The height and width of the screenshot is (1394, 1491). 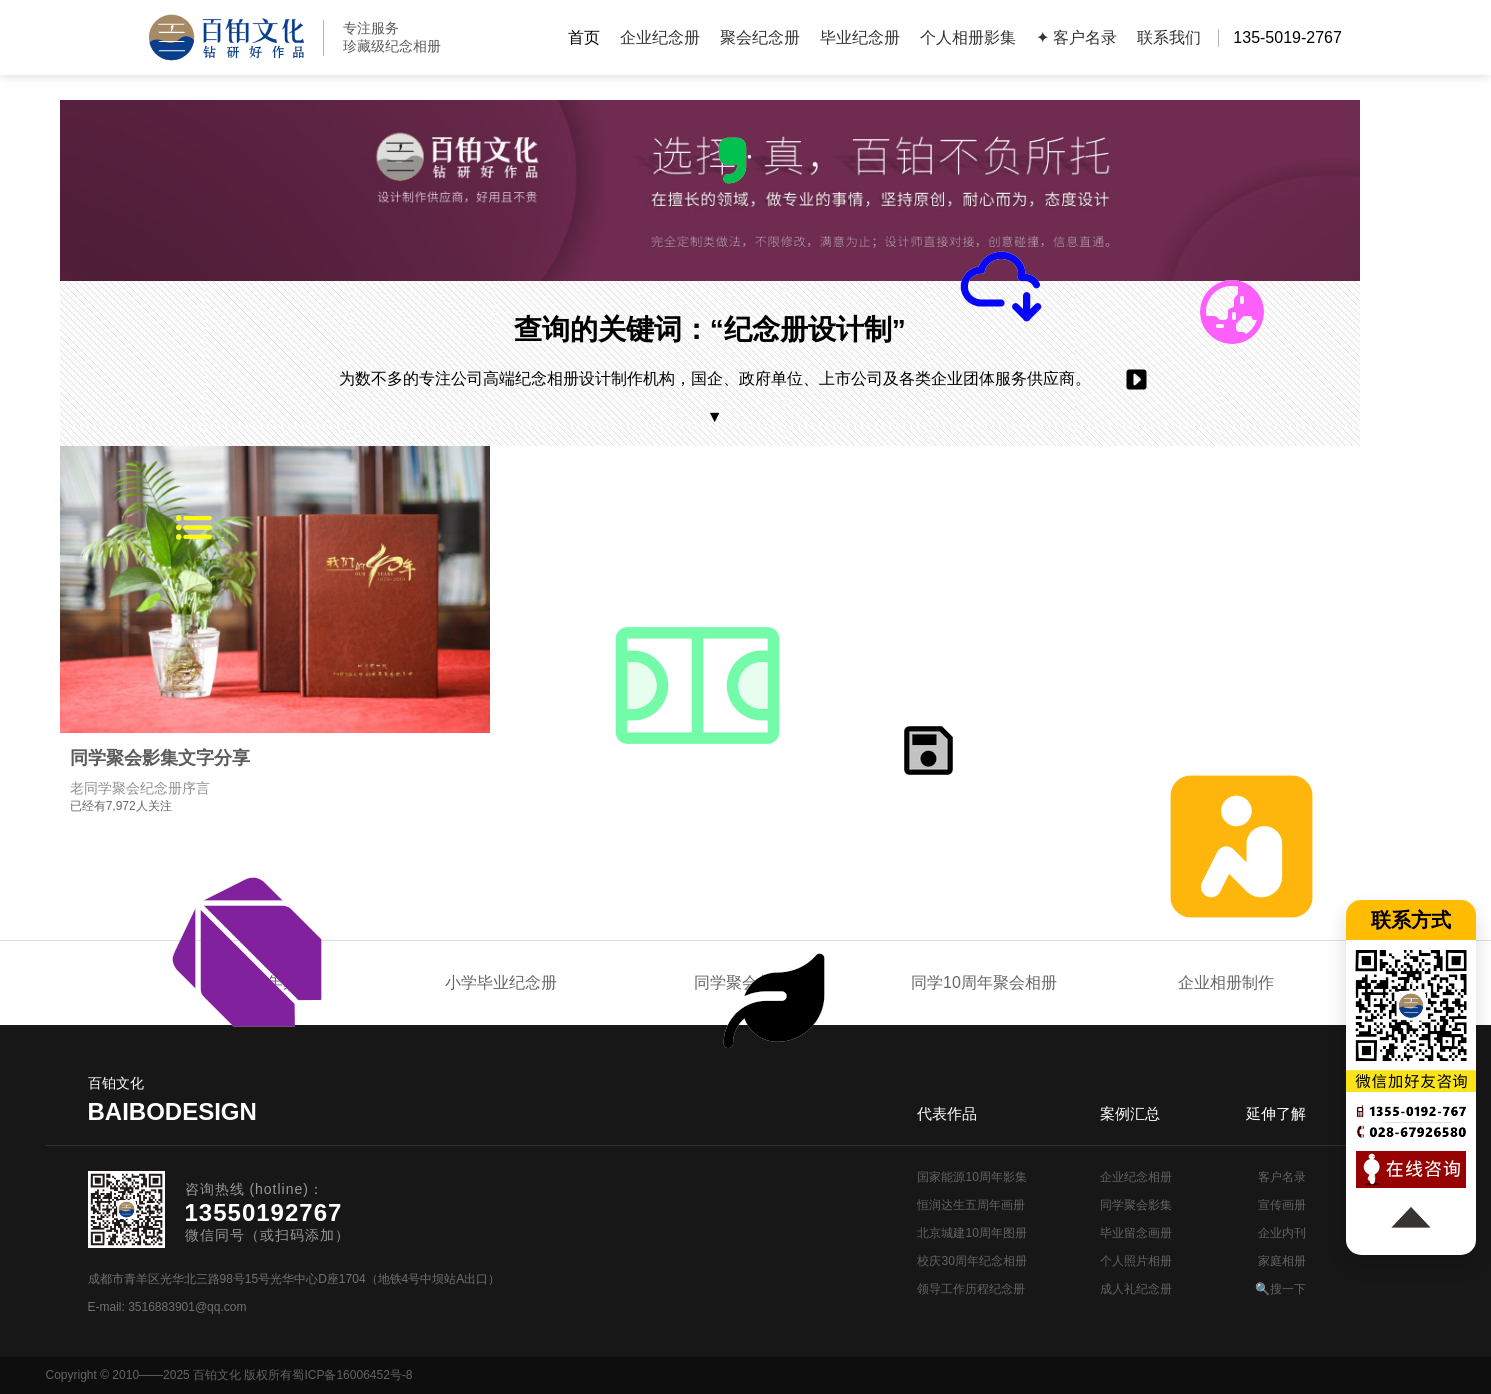 What do you see at coordinates (774, 1004) in the screenshot?
I see `indicates eco-friendly or sustainable option` at bounding box center [774, 1004].